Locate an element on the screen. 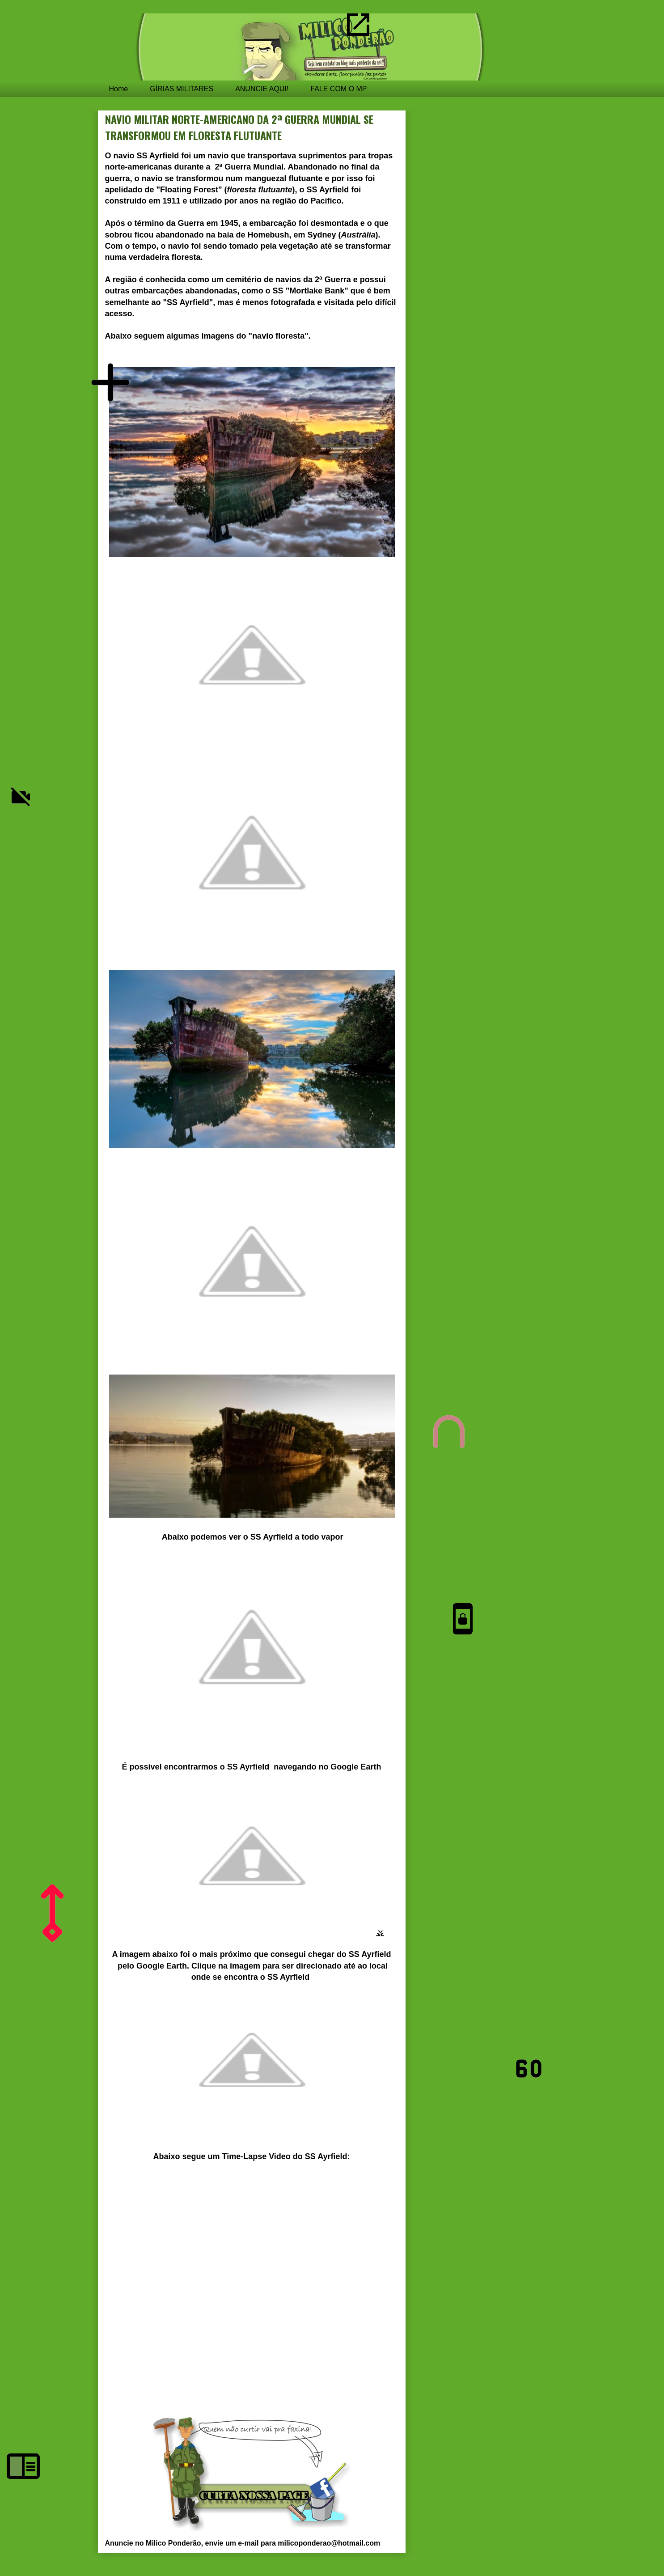 This screenshot has width=664, height=2576. camera is currently disabled or off is located at coordinates (21, 797).